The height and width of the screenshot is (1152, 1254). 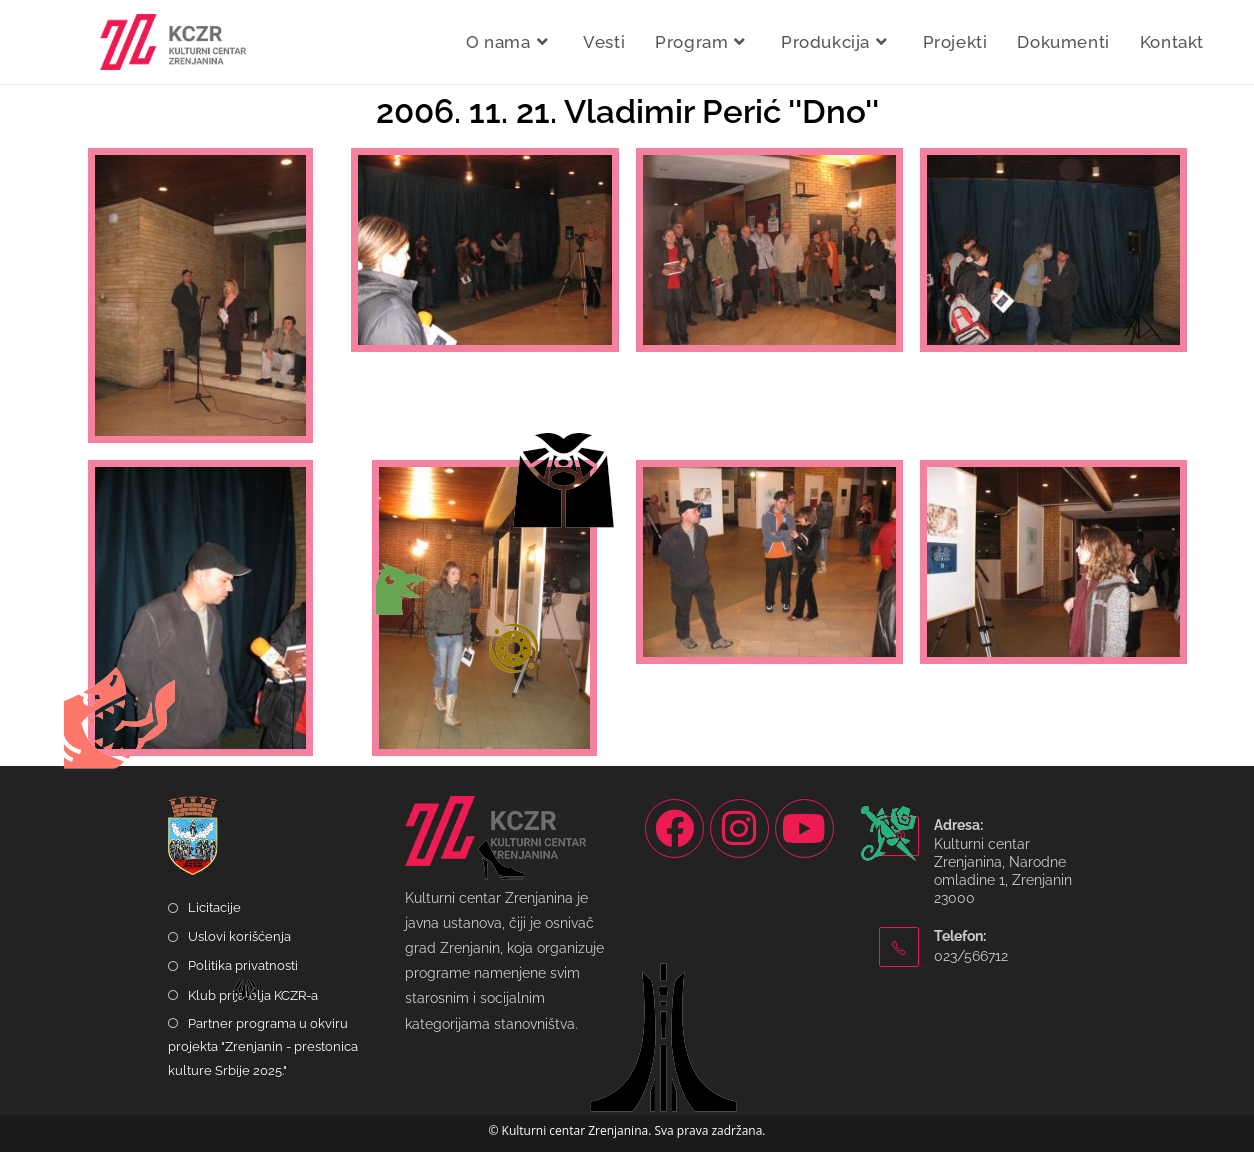 I want to click on select rogue or assassin character class, so click(x=888, y=833).